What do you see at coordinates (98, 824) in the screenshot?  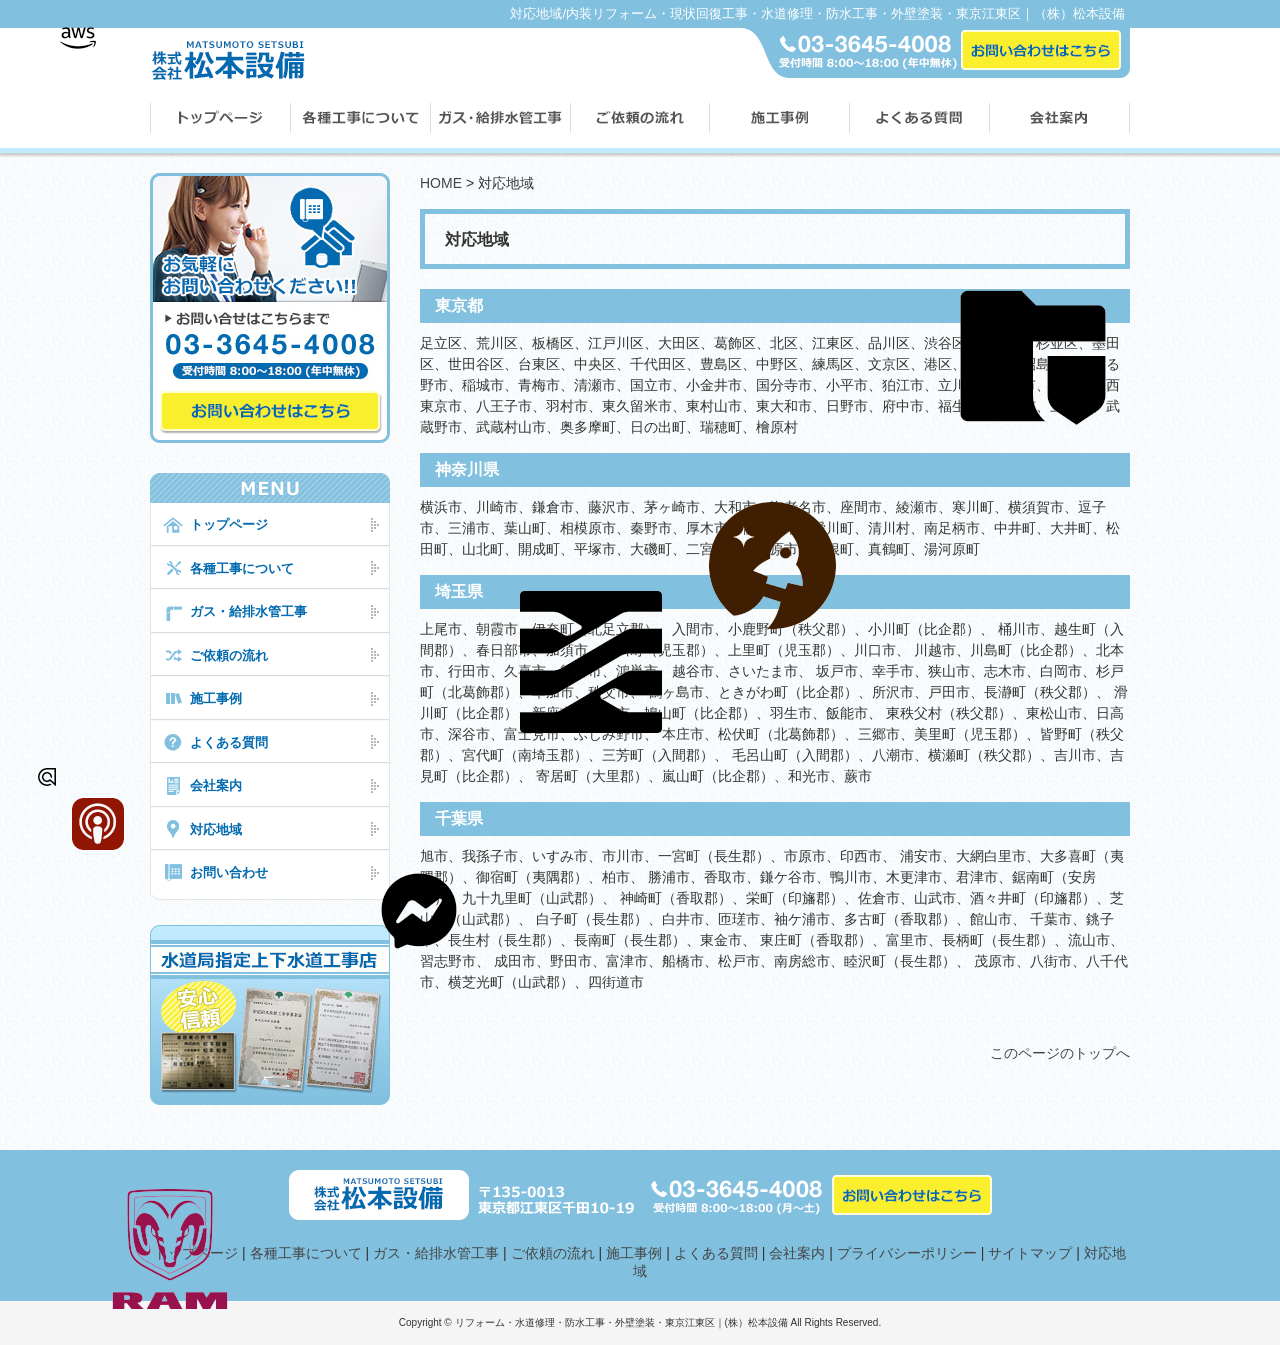 I see `open apple podcasts app` at bounding box center [98, 824].